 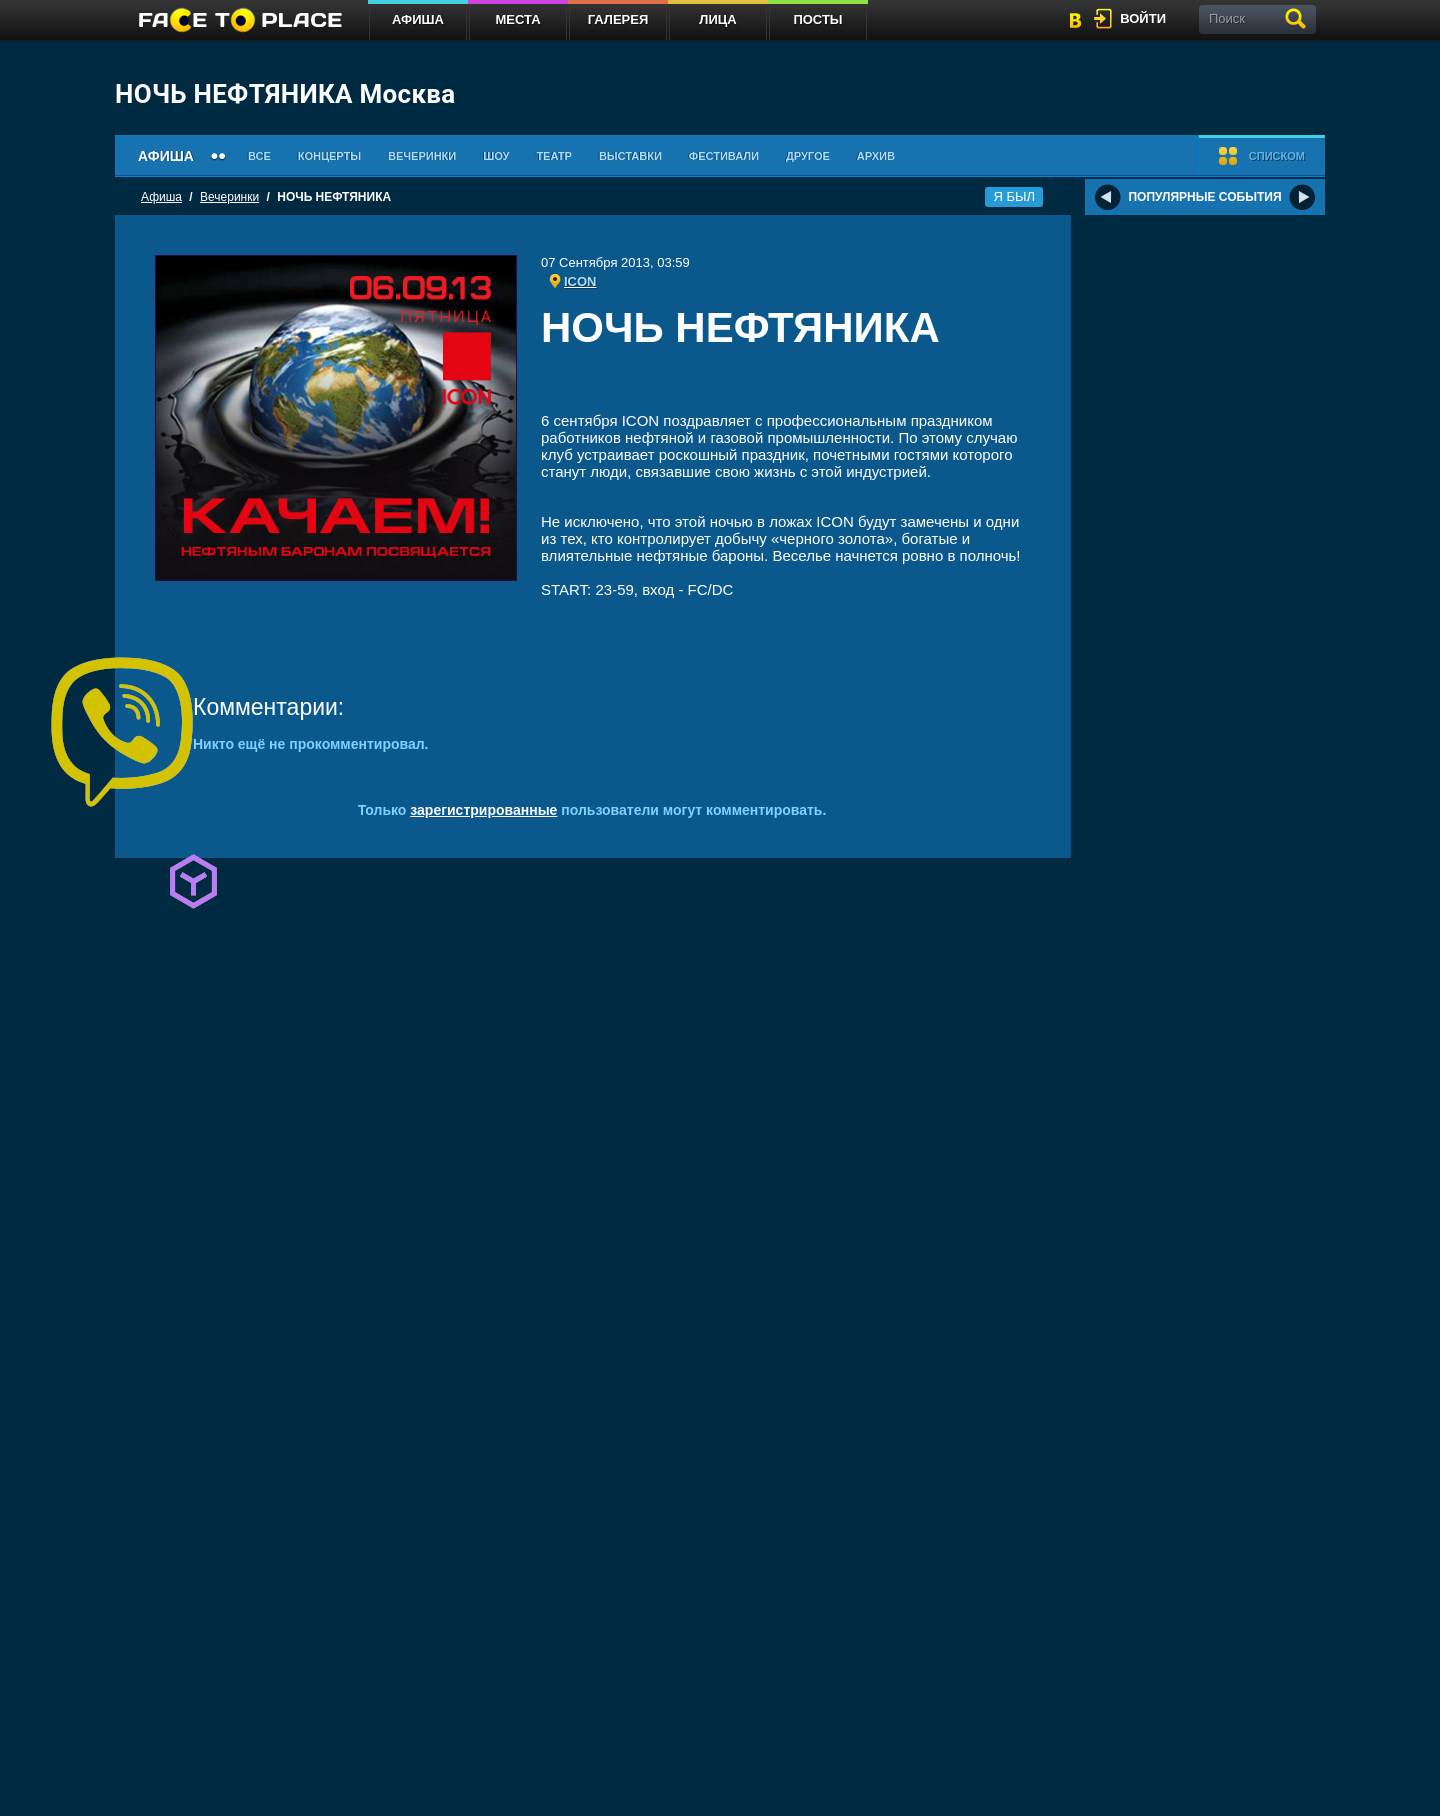 What do you see at coordinates (122, 732) in the screenshot?
I see `open Viber messaging app` at bounding box center [122, 732].